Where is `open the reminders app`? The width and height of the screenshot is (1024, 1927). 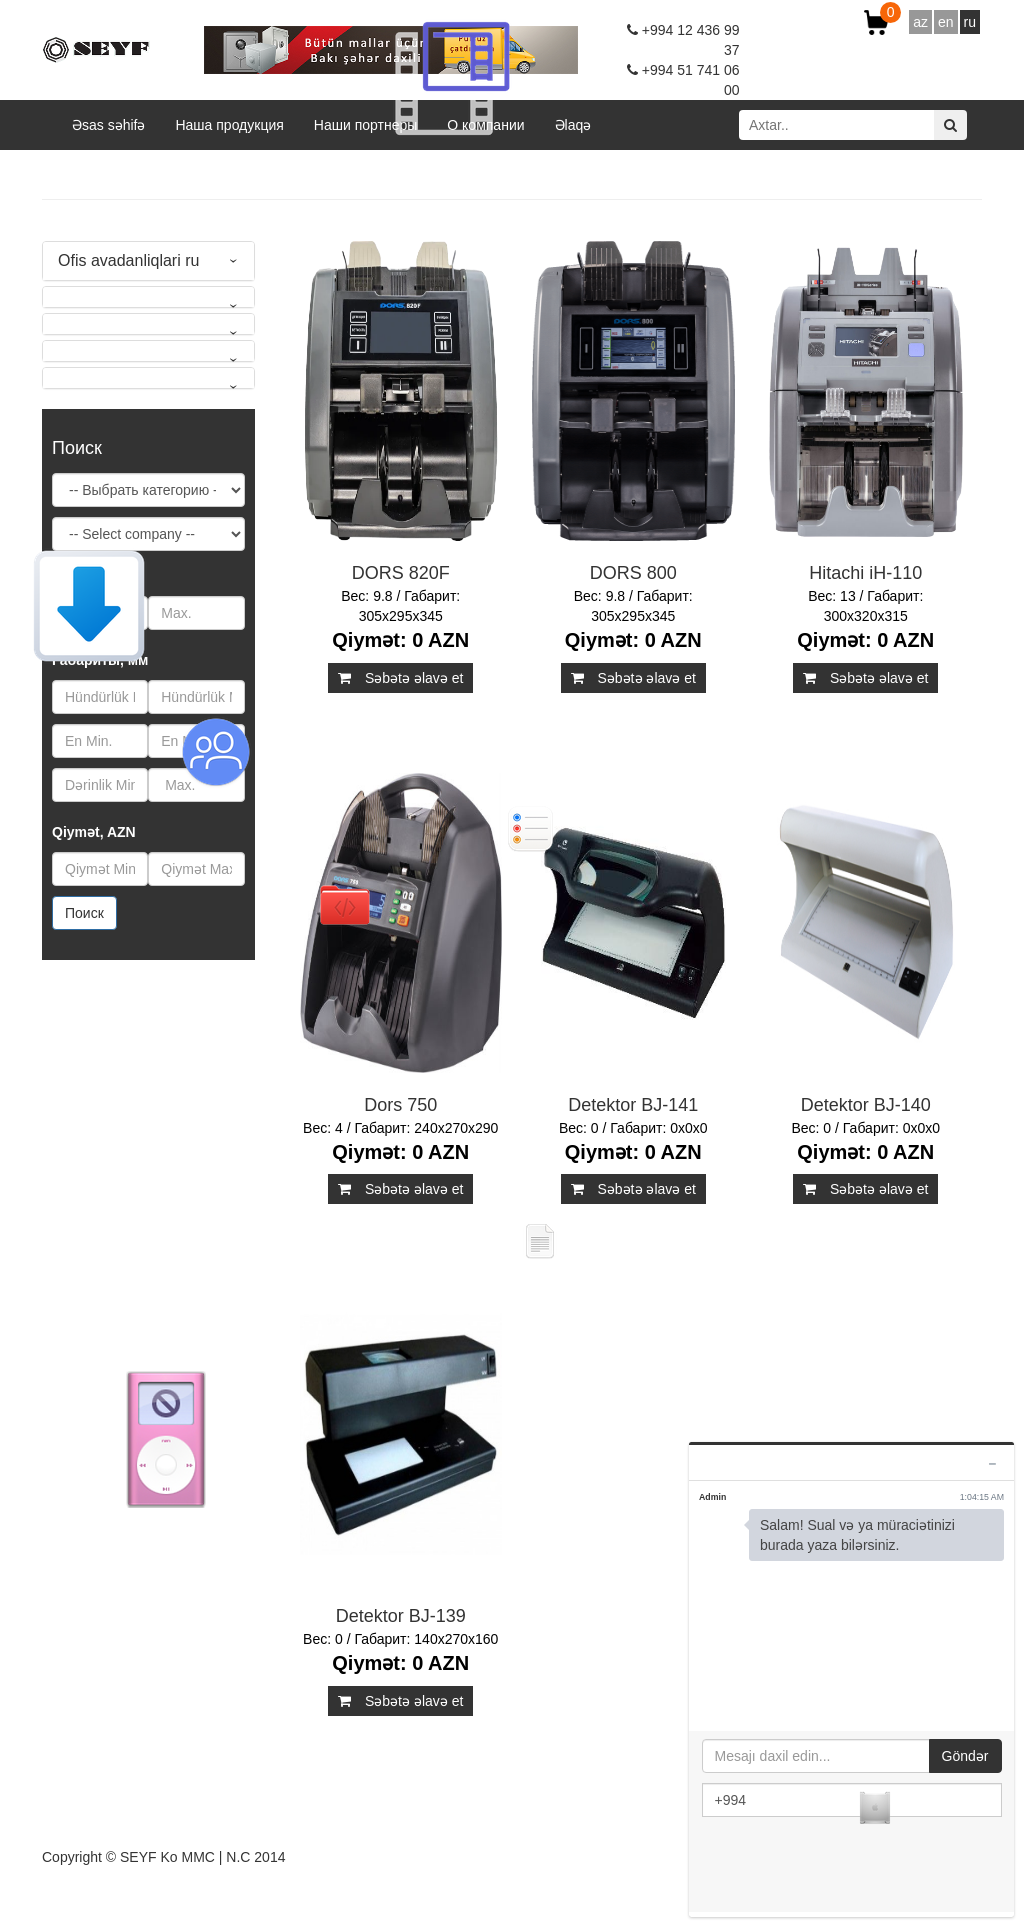 open the reminders app is located at coordinates (530, 828).